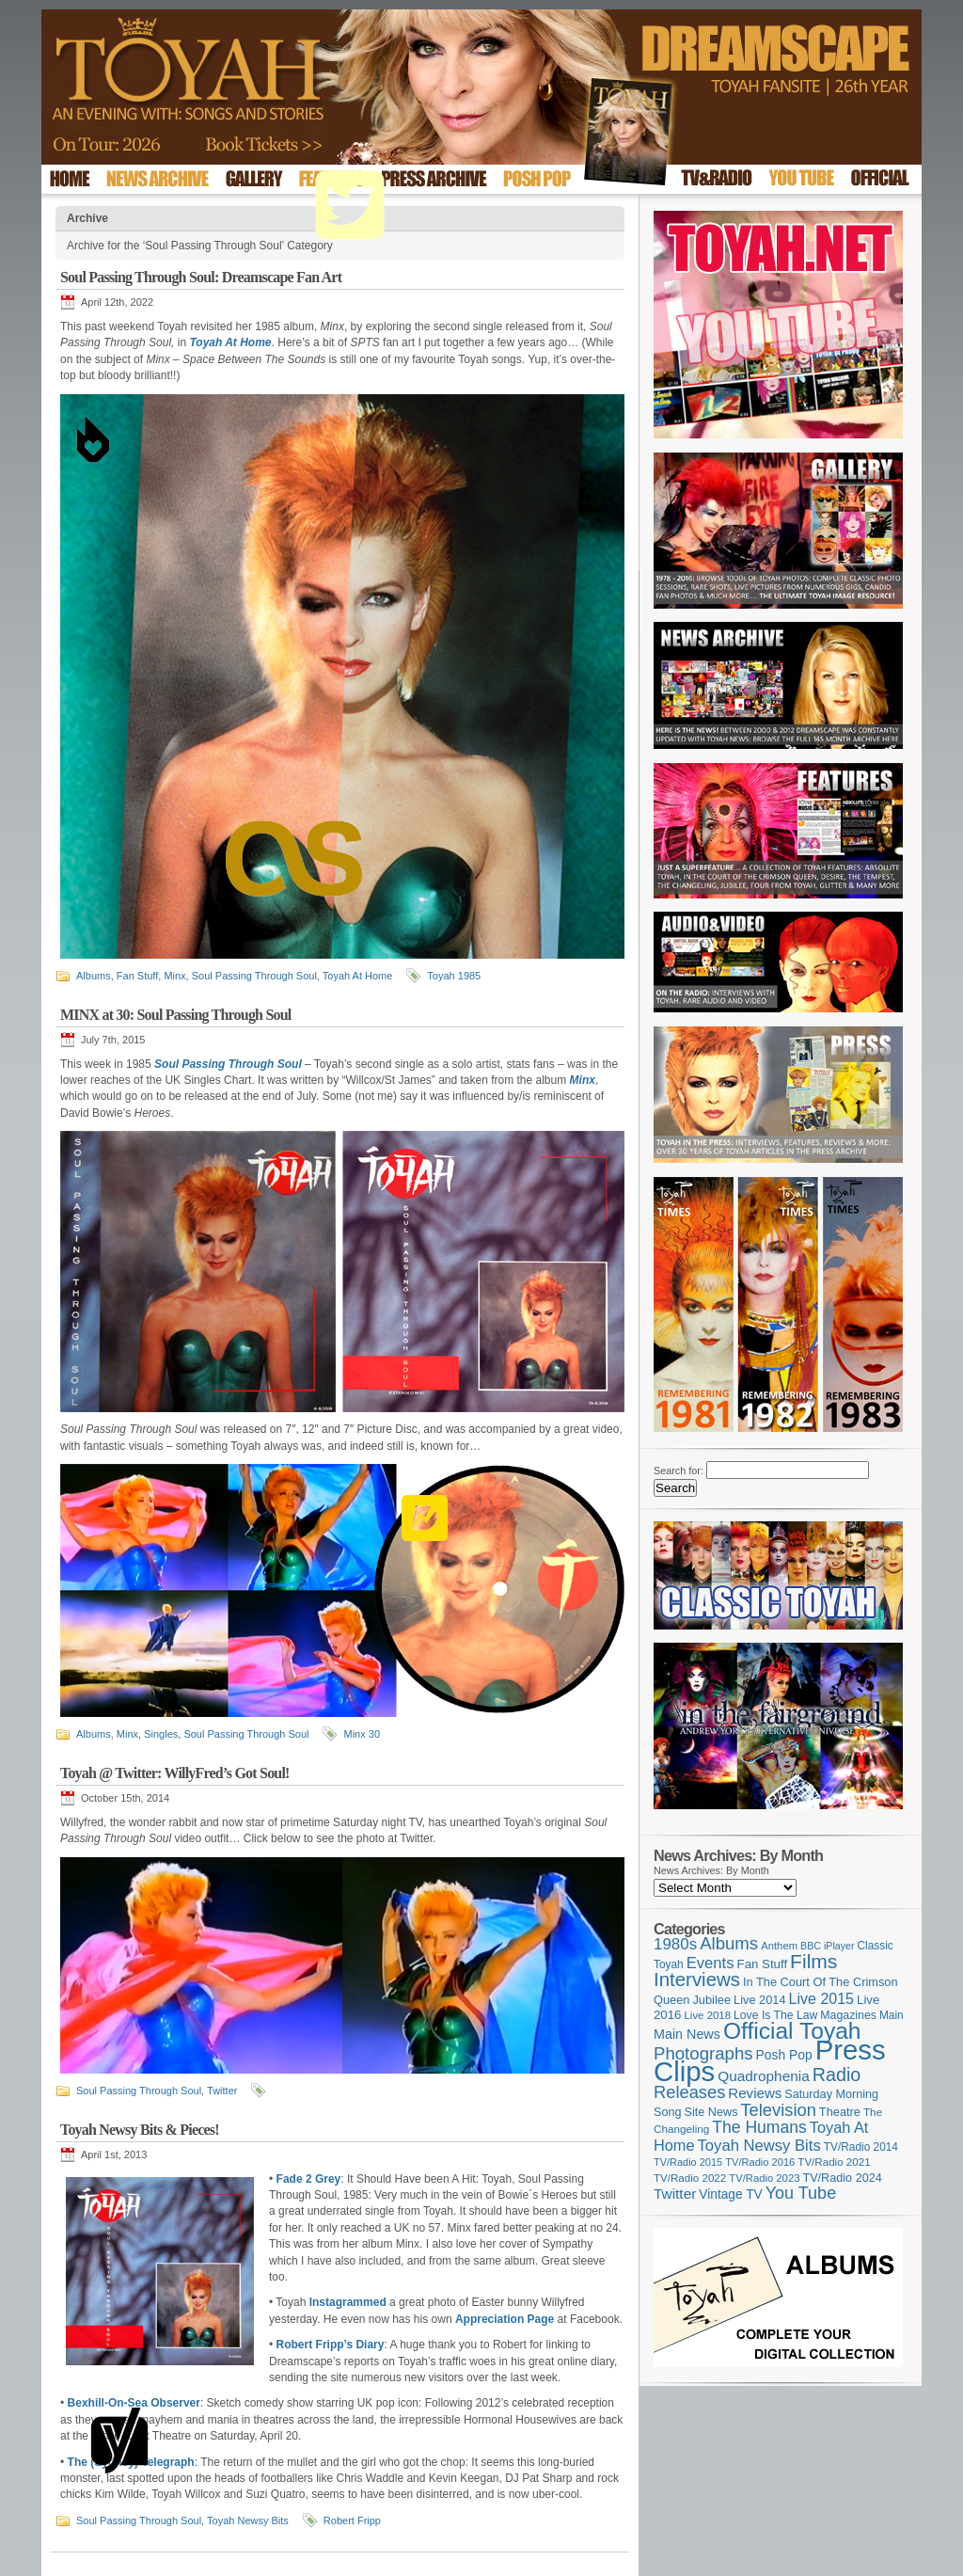 Image resolution: width=963 pixels, height=2576 pixels. What do you see at coordinates (350, 205) in the screenshot?
I see `share to Twitter` at bounding box center [350, 205].